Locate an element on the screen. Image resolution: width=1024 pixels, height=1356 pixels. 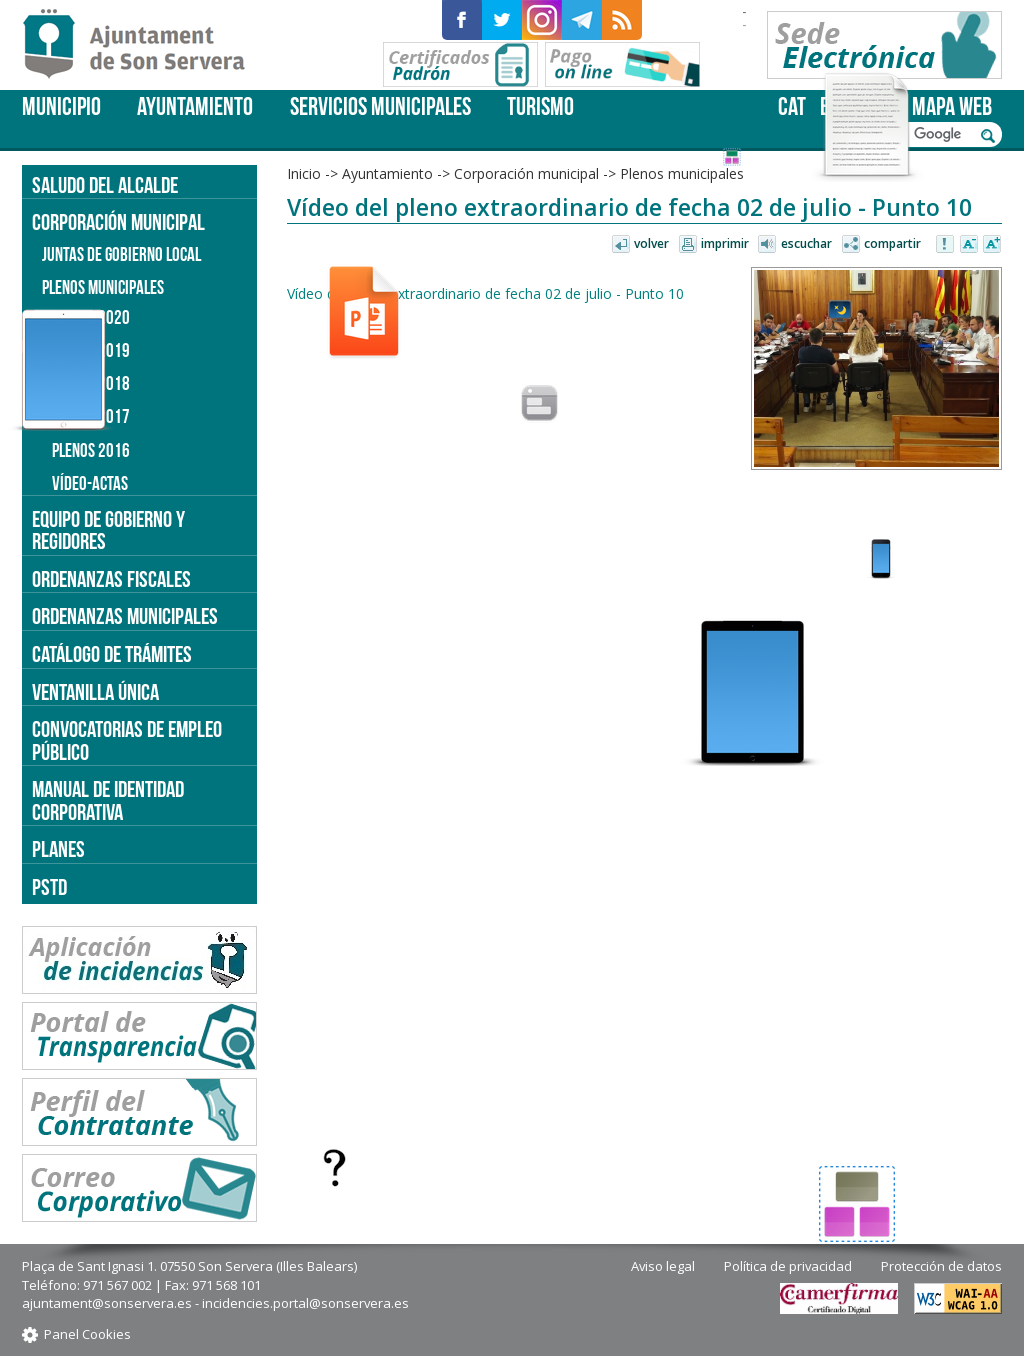
access window tiling and layout settings is located at coordinates (539, 403).